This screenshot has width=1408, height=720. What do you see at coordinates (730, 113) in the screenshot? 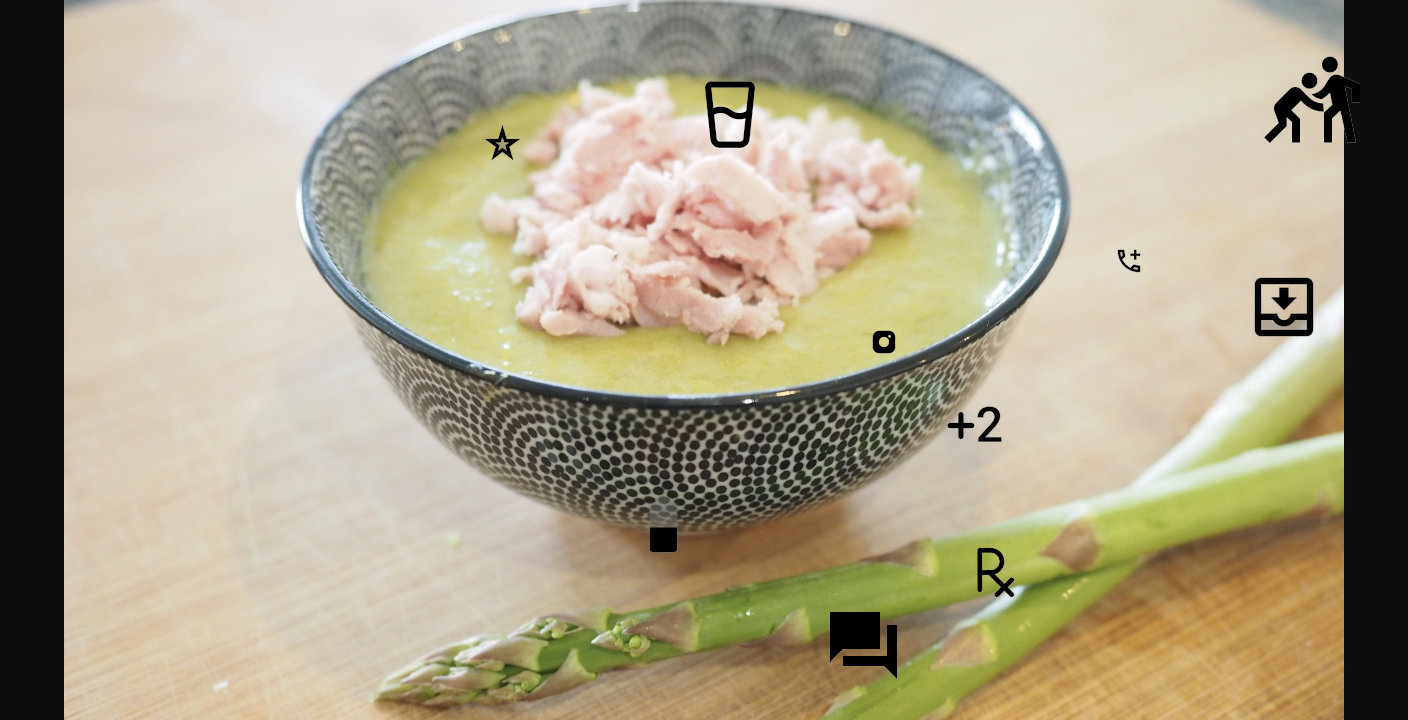
I see `track your daily water intake` at bounding box center [730, 113].